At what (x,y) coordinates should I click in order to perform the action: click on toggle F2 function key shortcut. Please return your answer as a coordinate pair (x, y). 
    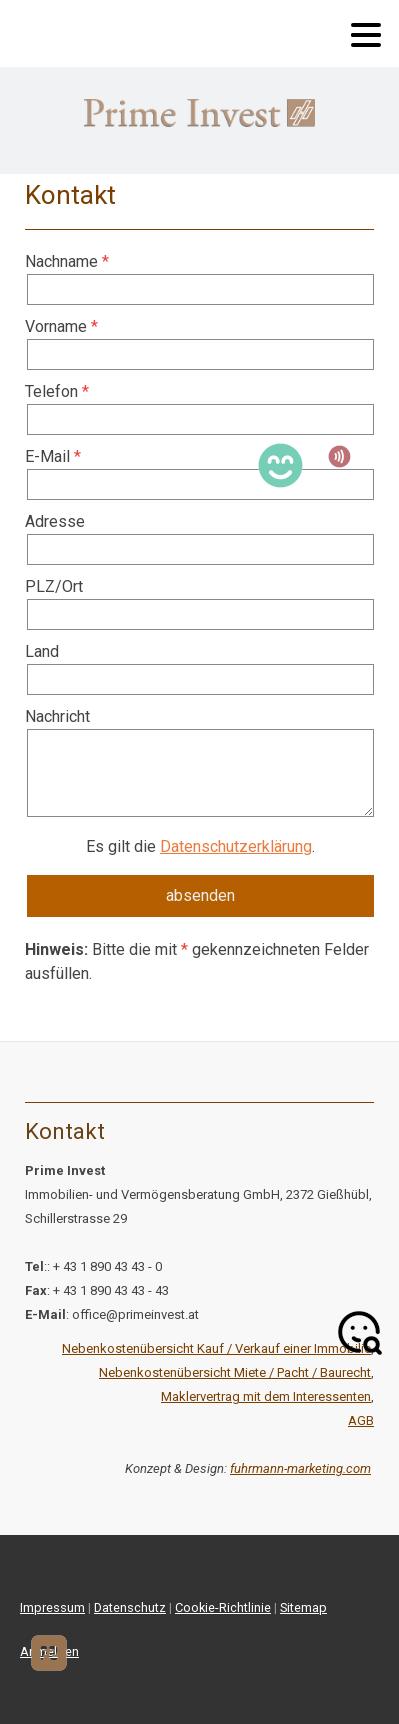
    Looking at the image, I should click on (49, 1653).